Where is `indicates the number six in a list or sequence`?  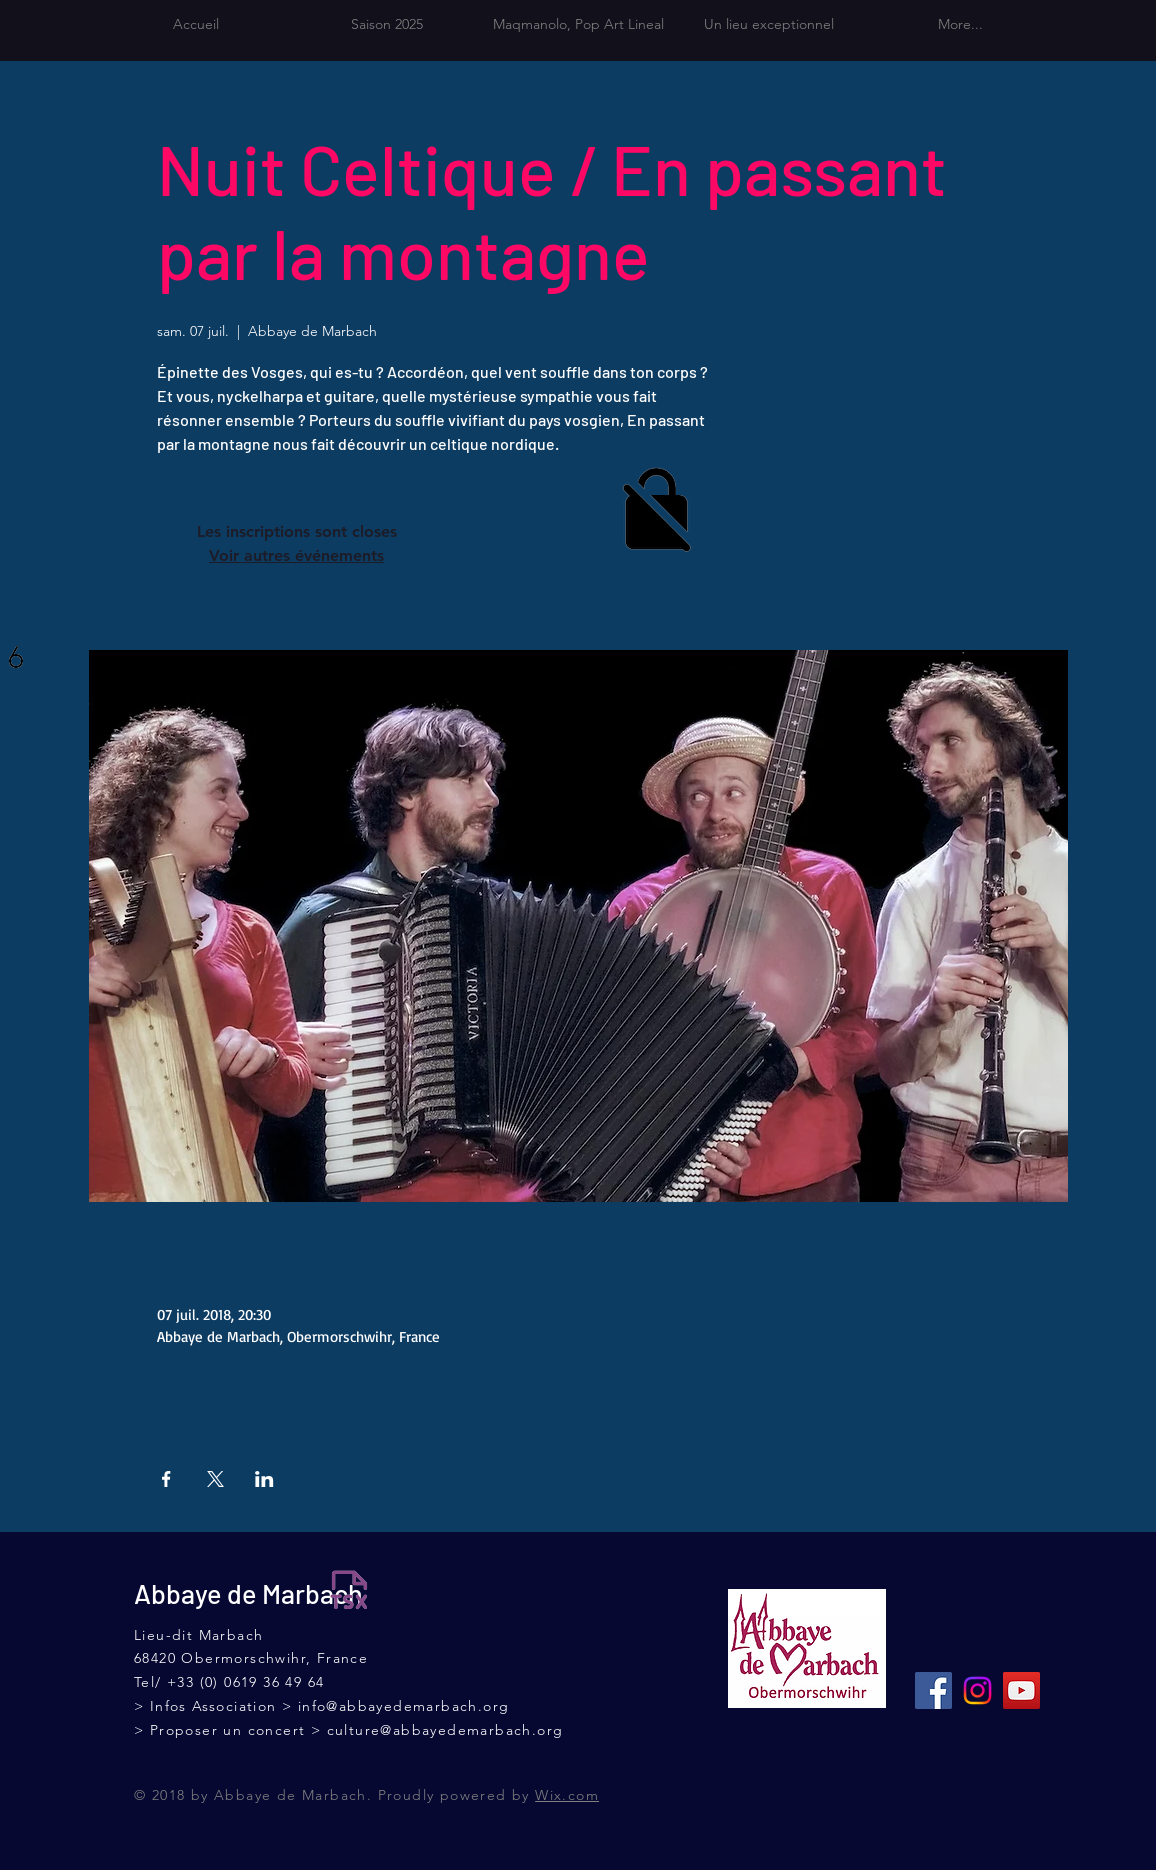 indicates the number six in a list or sequence is located at coordinates (16, 657).